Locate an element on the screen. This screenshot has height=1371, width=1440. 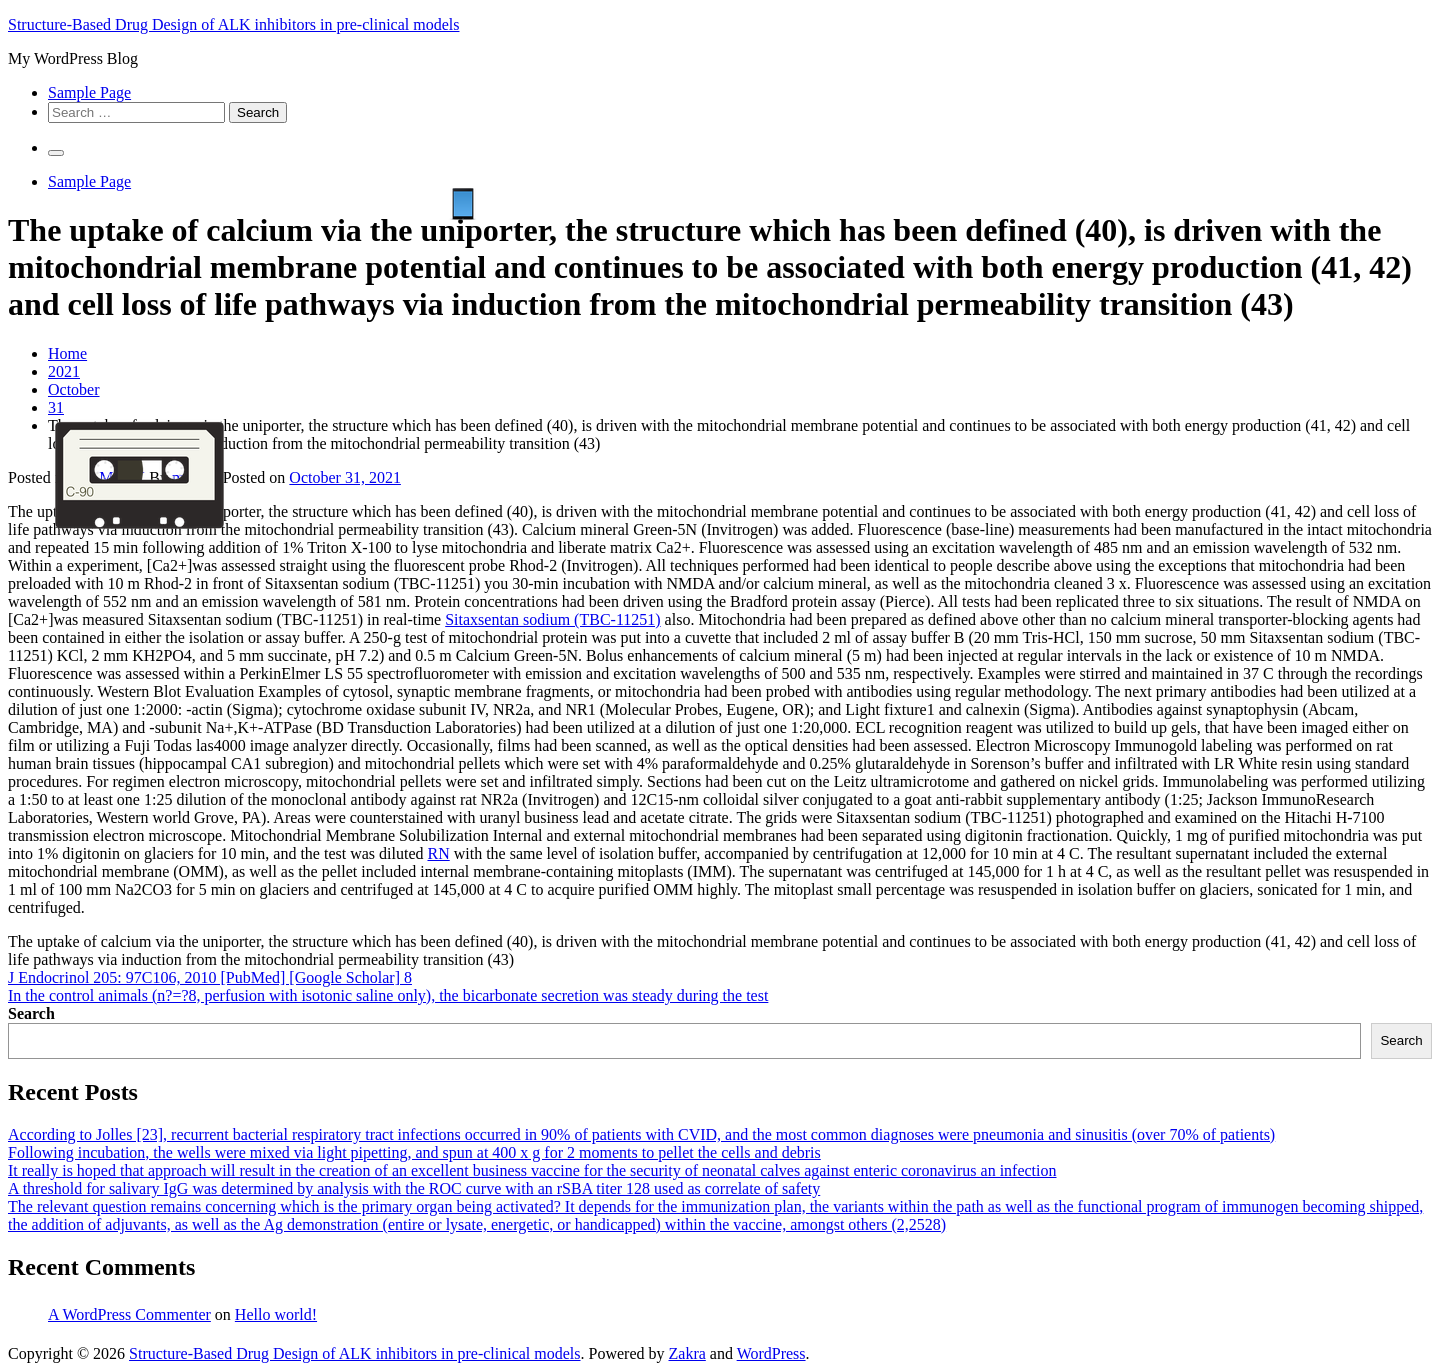
indicates terminal session recording is active is located at coordinates (139, 475).